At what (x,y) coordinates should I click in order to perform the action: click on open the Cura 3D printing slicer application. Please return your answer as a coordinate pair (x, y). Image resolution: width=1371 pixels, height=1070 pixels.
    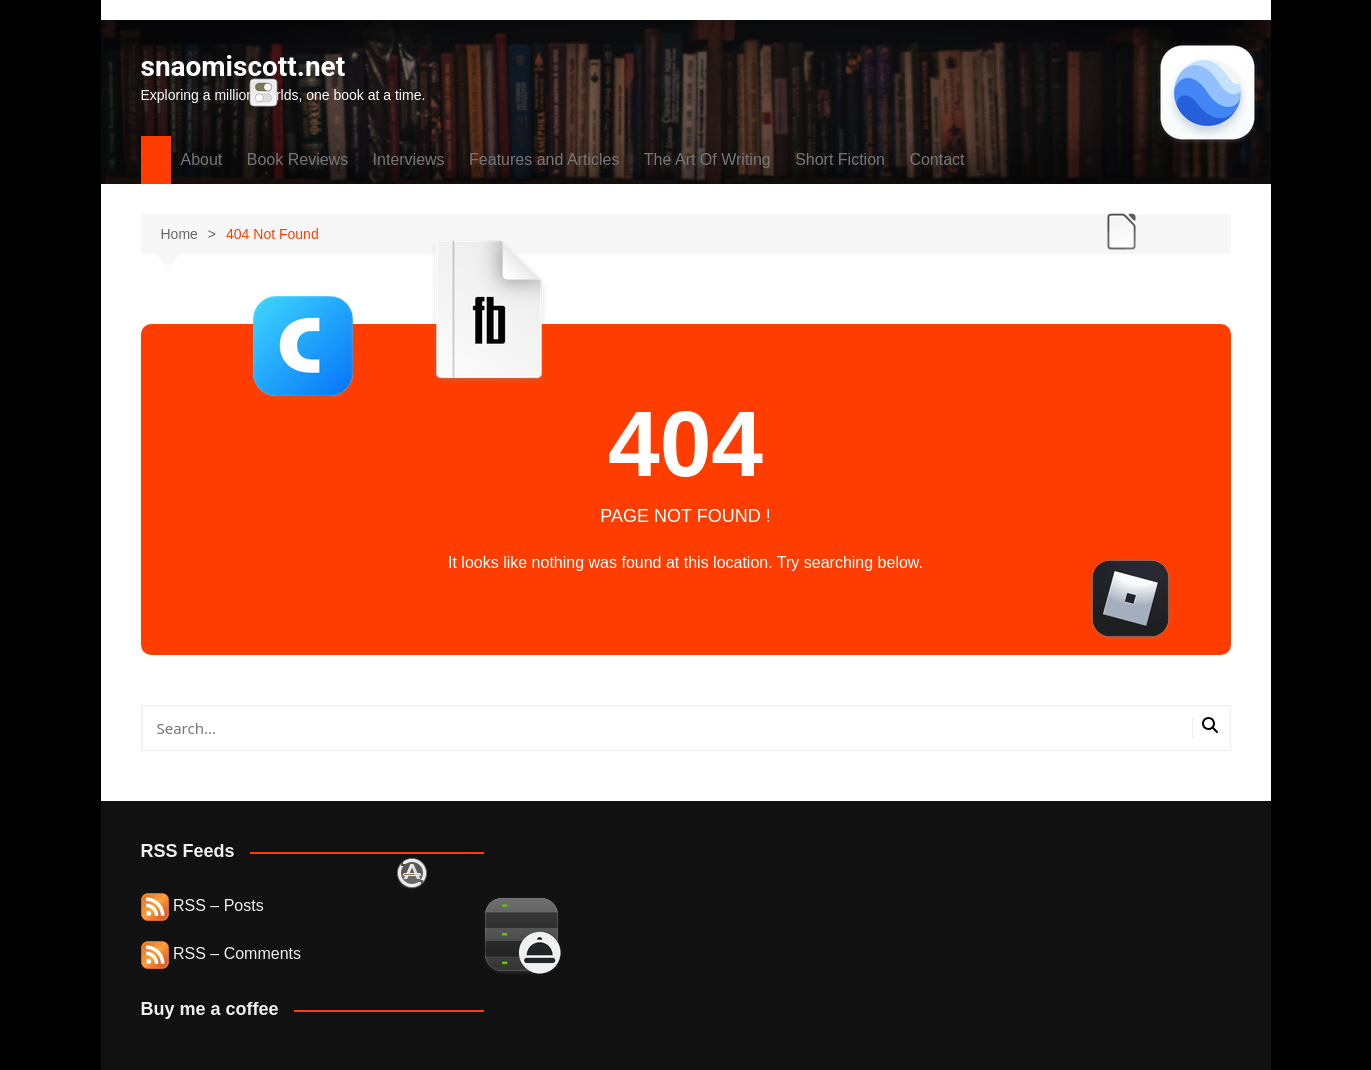
    Looking at the image, I should click on (303, 346).